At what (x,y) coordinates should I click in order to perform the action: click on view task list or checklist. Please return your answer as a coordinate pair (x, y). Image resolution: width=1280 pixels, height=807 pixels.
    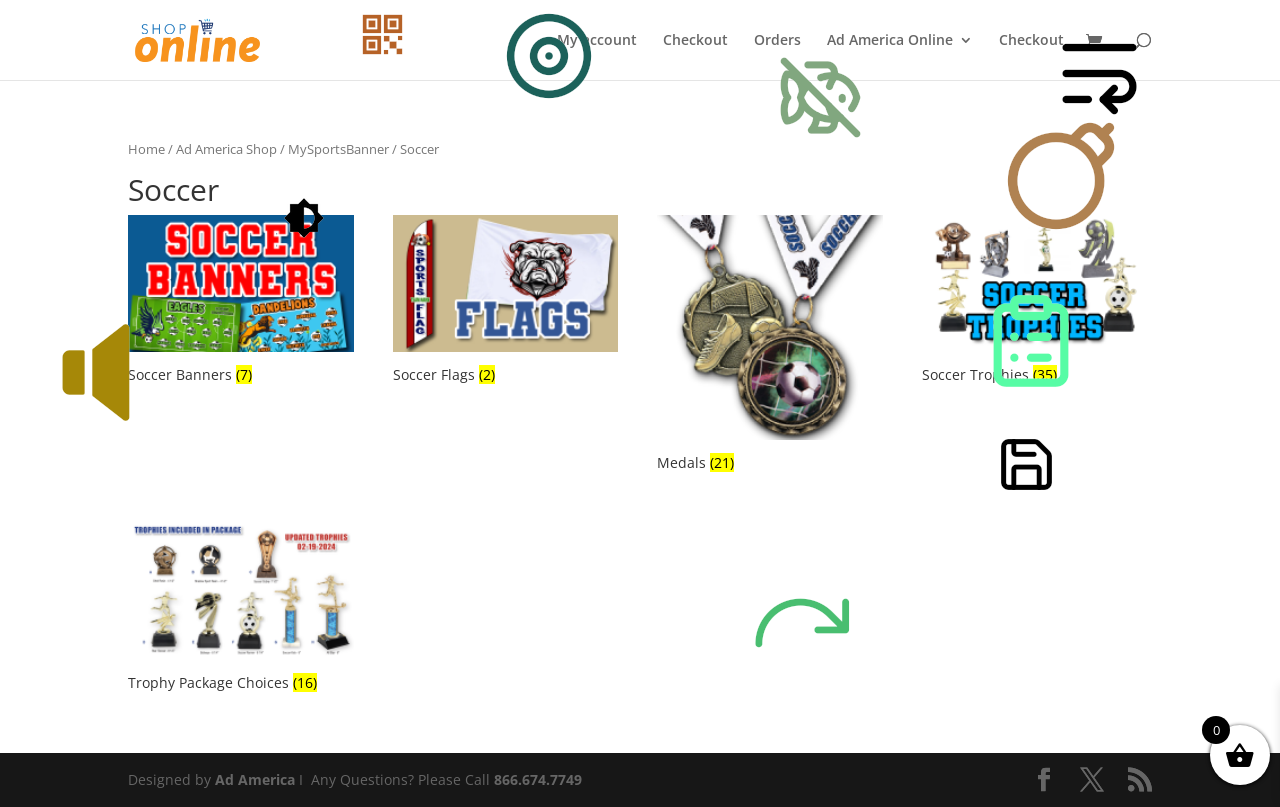
    Looking at the image, I should click on (1031, 341).